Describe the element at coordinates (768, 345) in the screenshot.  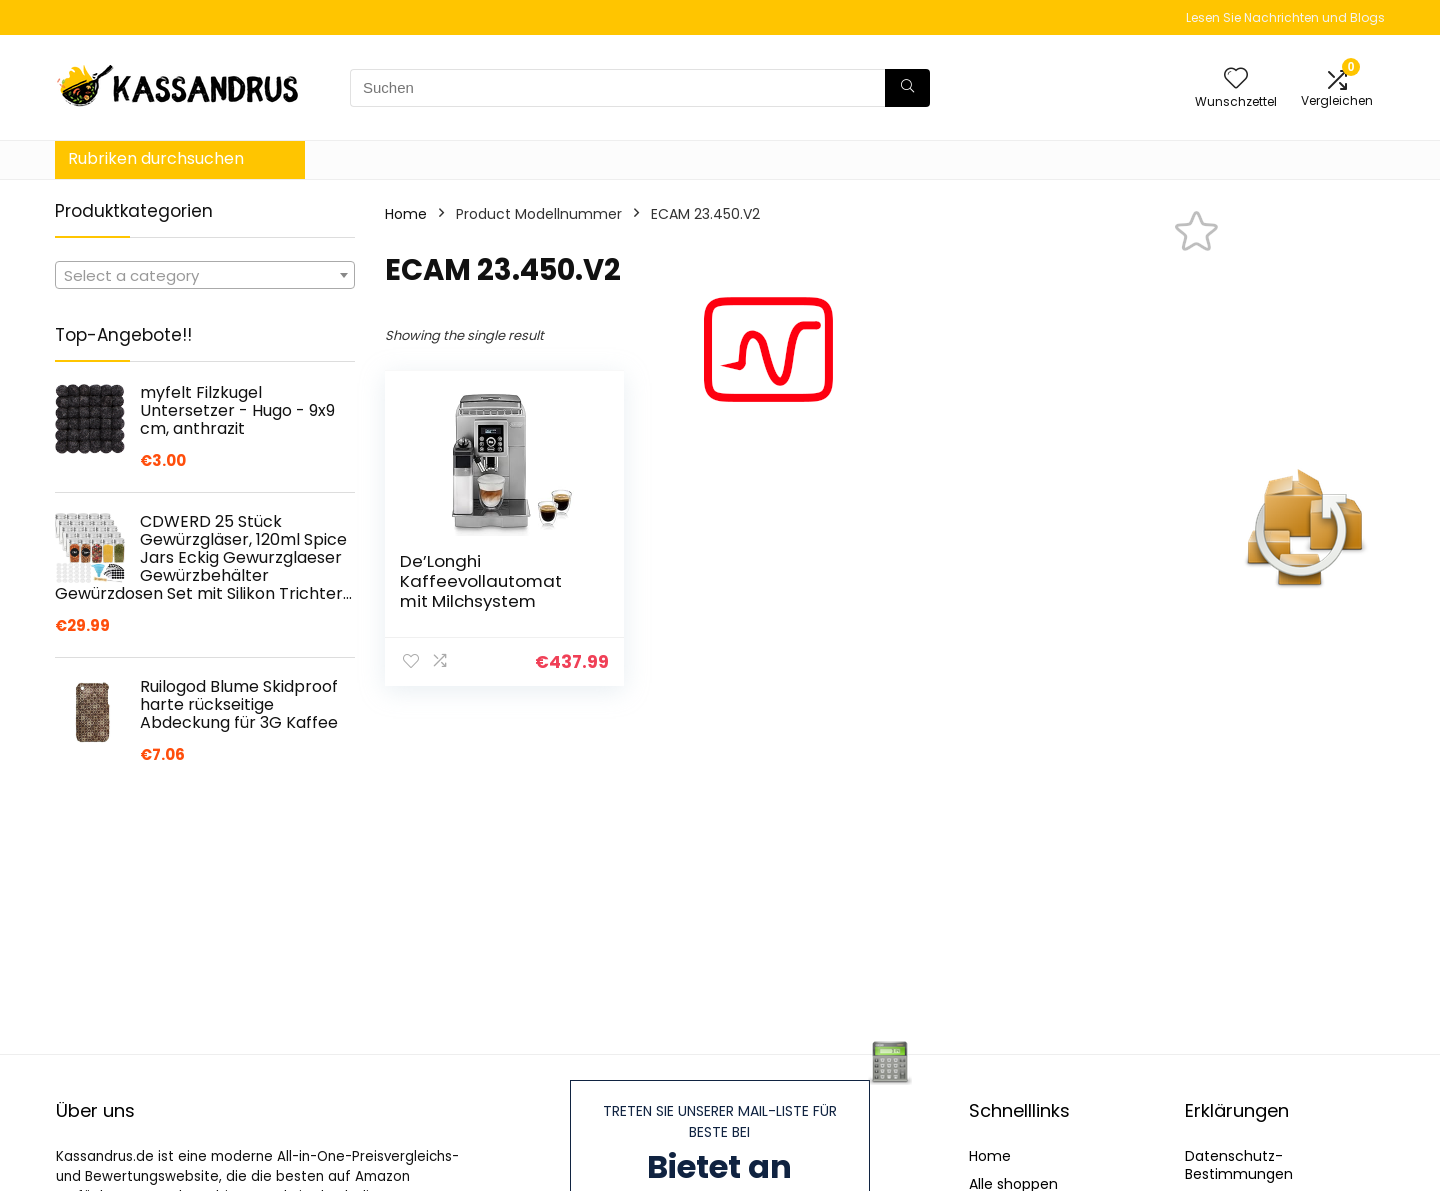
I see `view battery usage statistics` at that location.